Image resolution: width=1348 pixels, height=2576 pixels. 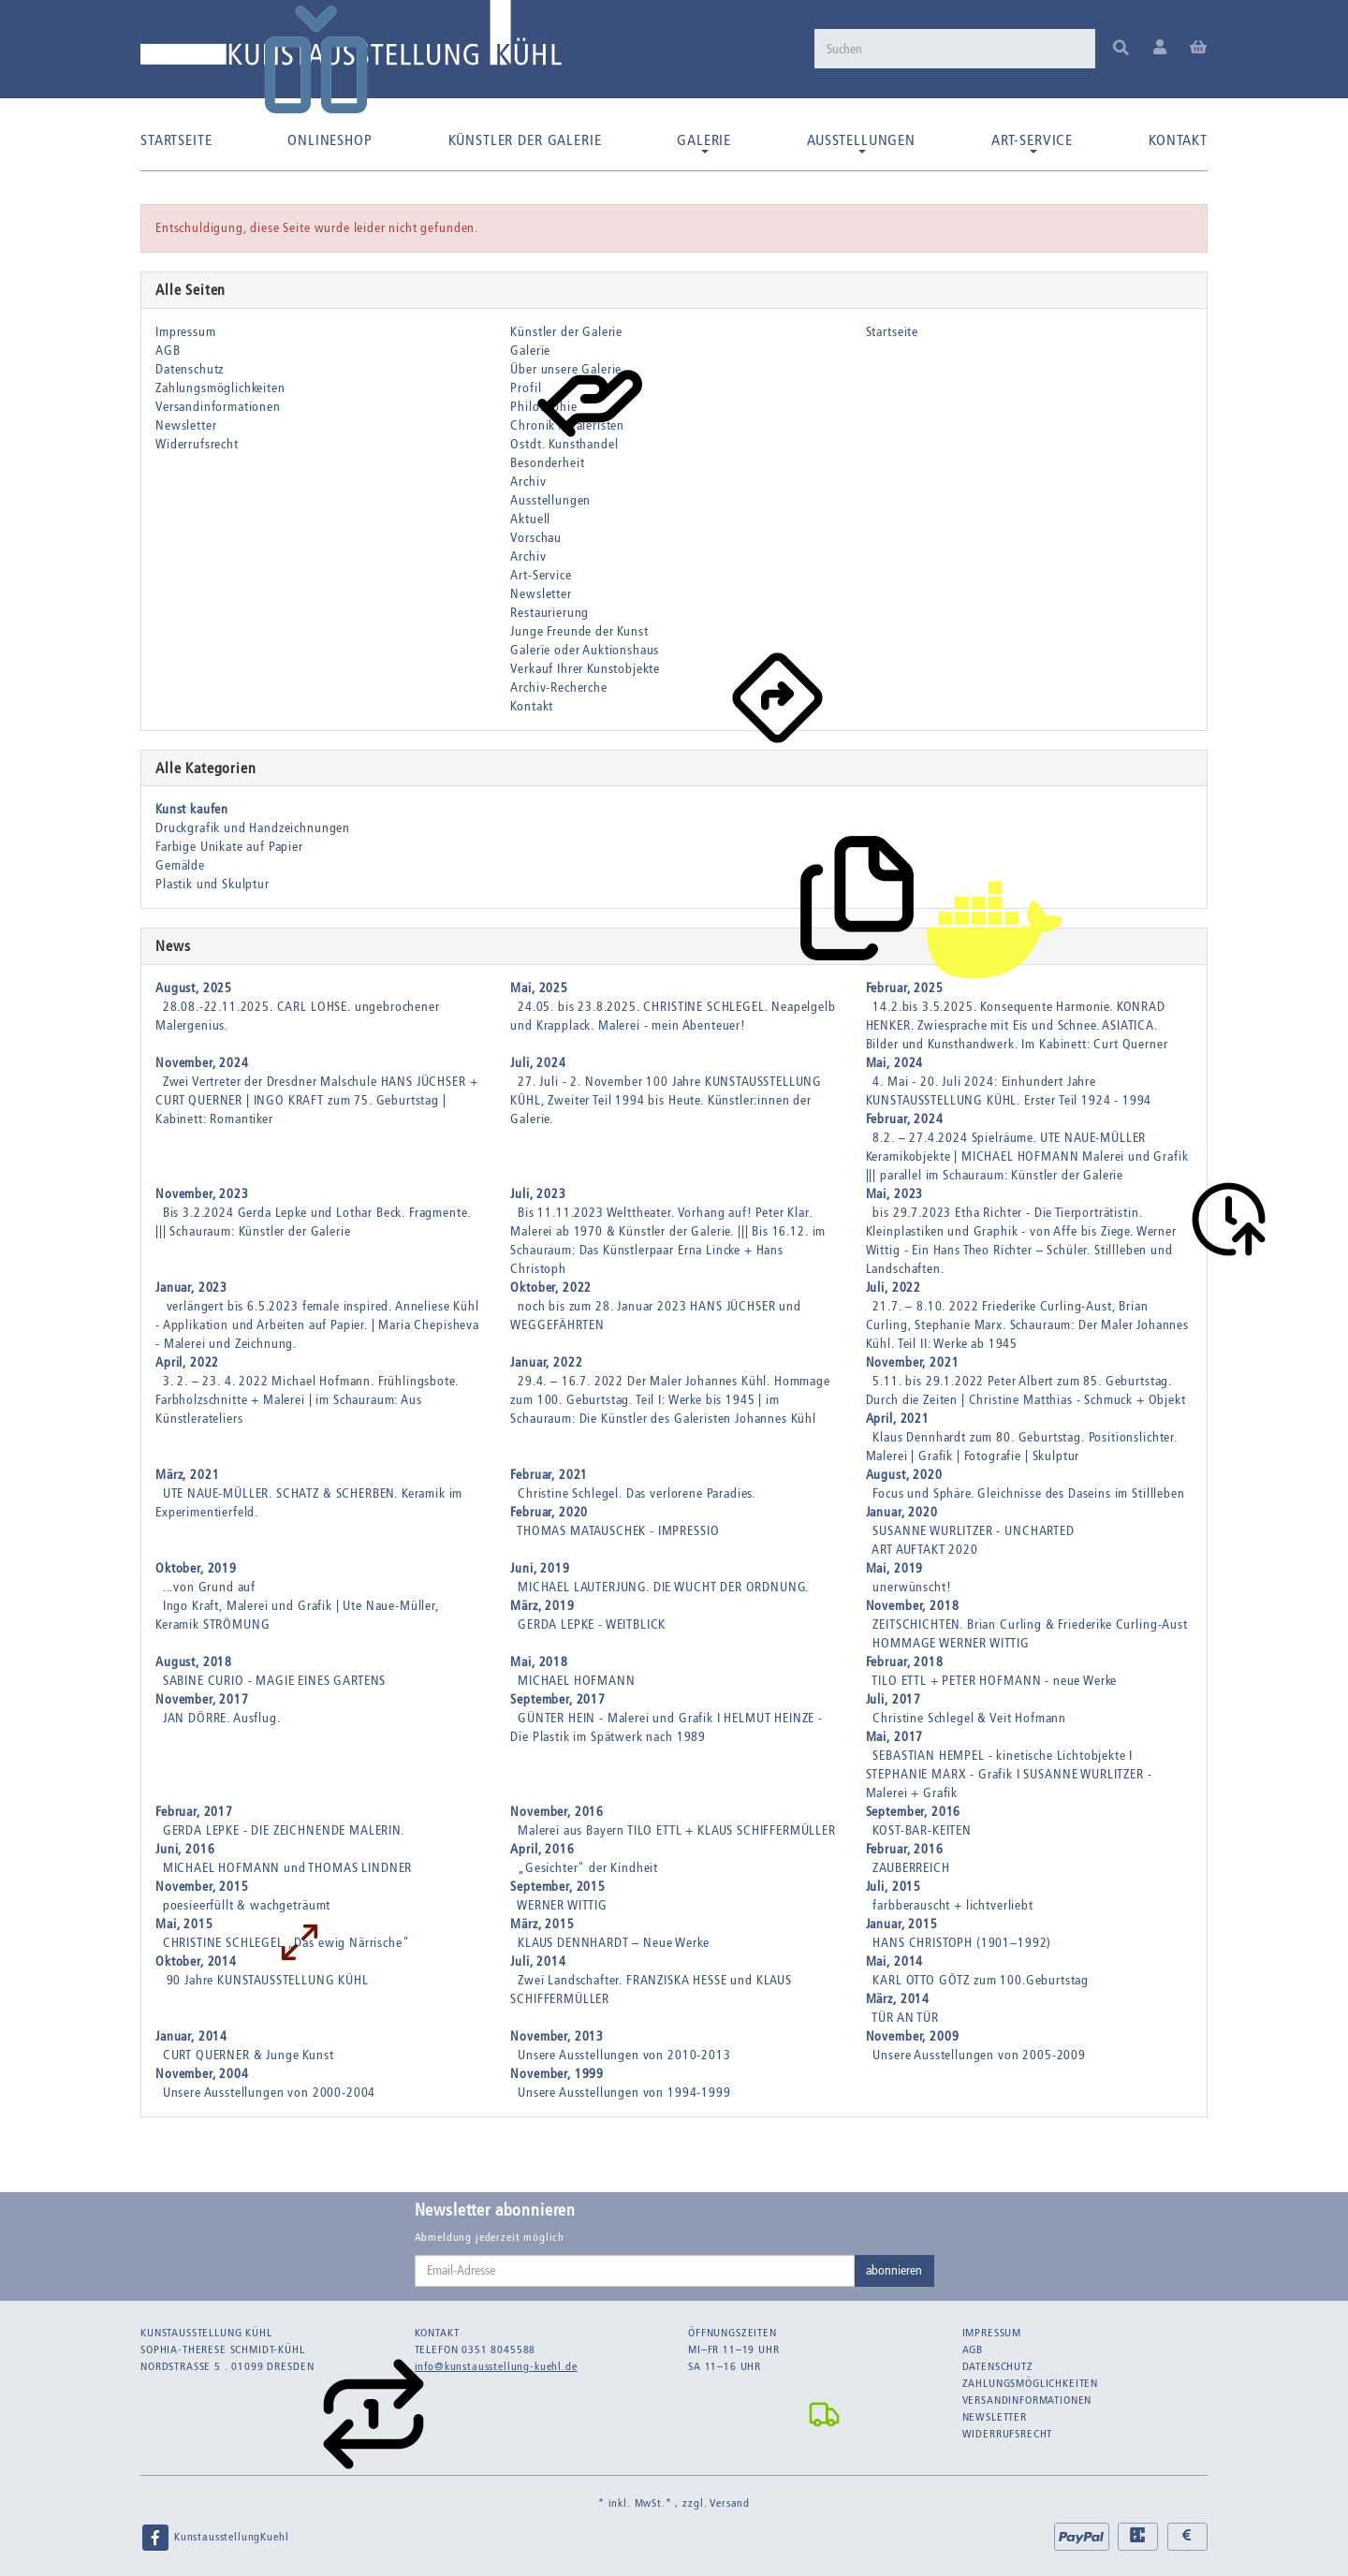 I want to click on indicates upcoming turn or direction change, so click(x=777, y=697).